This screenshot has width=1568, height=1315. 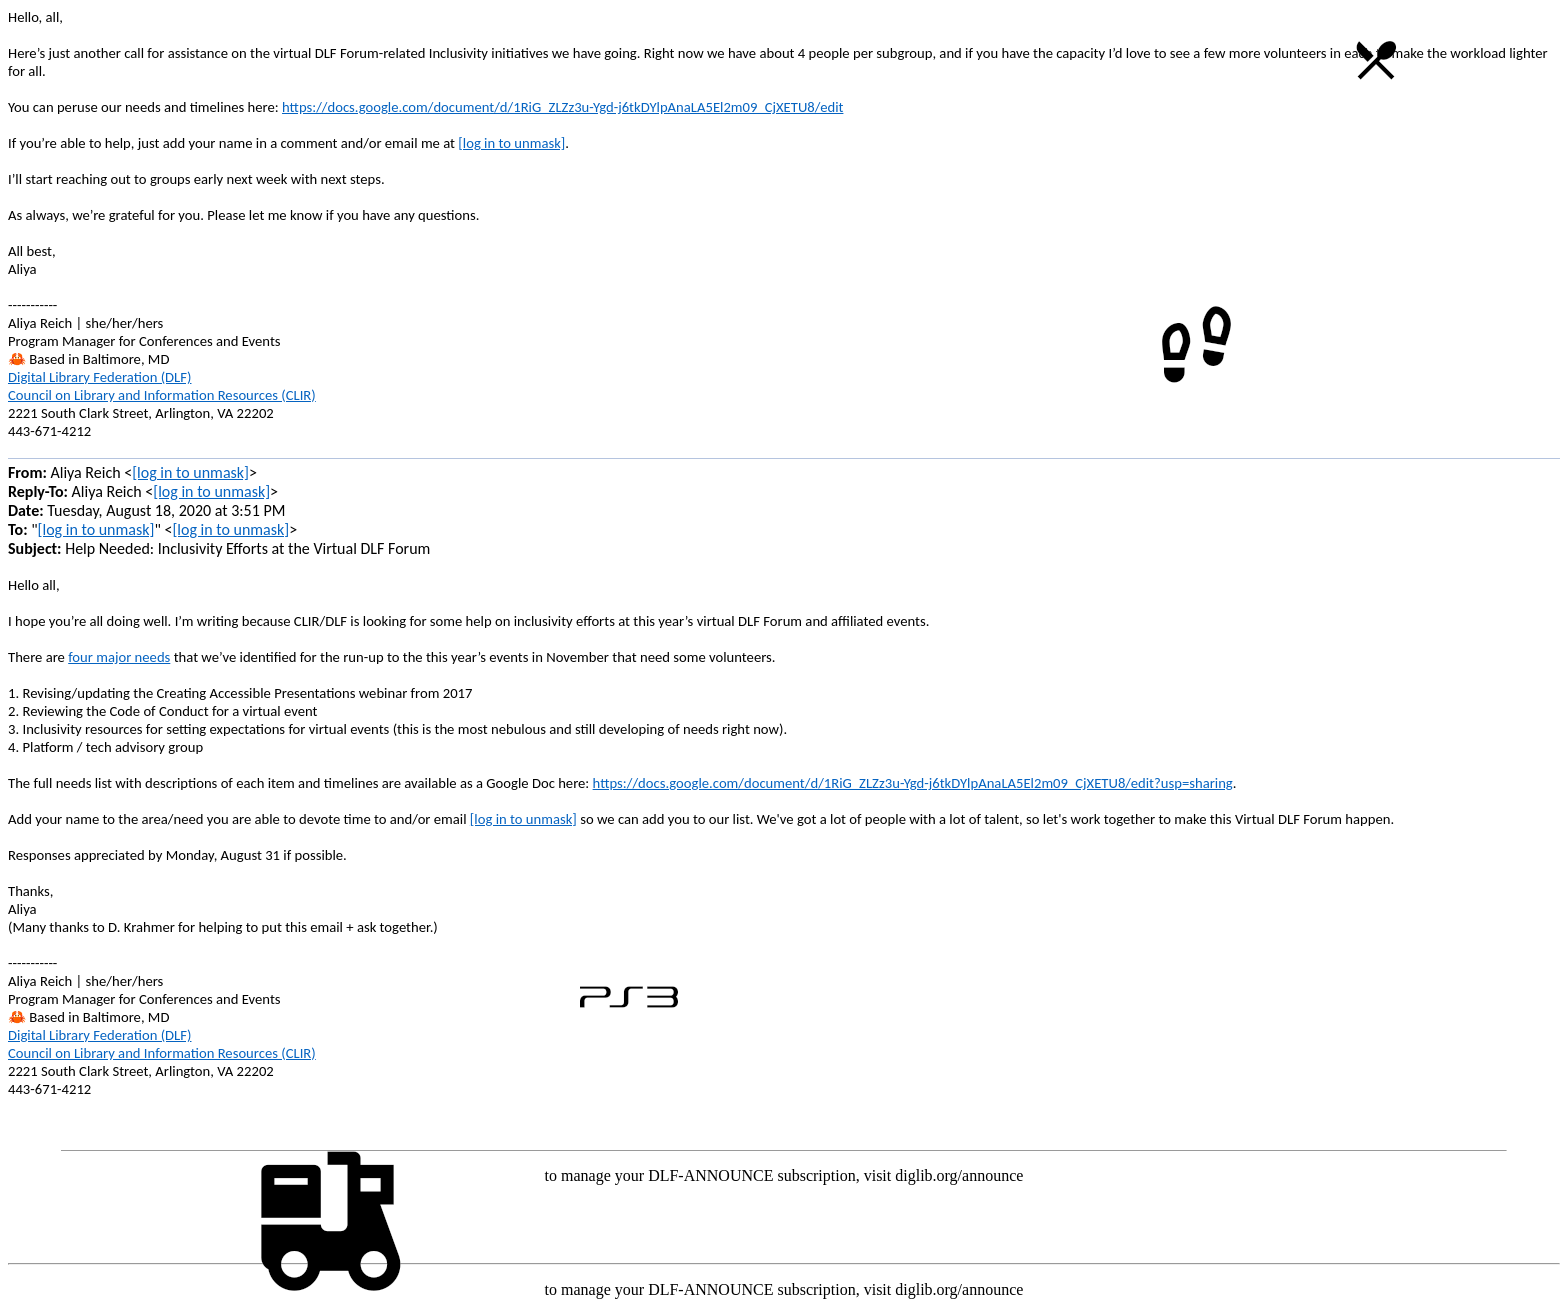 What do you see at coordinates (327, 1224) in the screenshot?
I see `order food for delivery or pickup` at bounding box center [327, 1224].